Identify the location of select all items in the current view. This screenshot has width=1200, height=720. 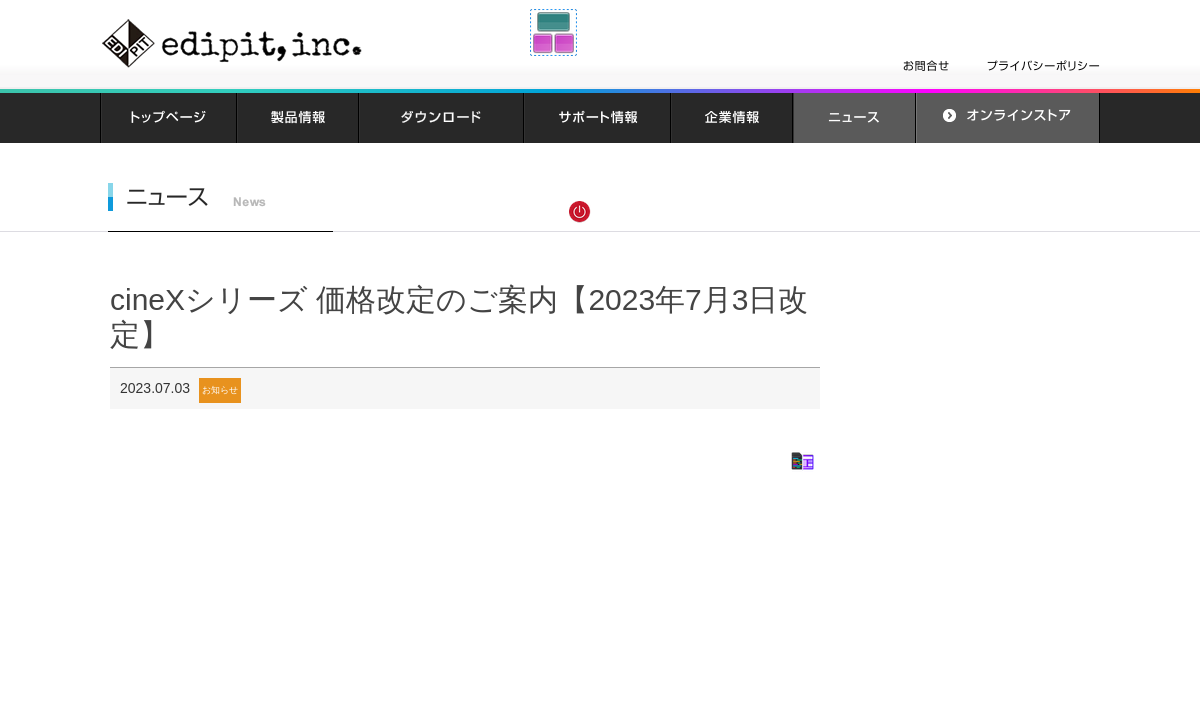
(553, 32).